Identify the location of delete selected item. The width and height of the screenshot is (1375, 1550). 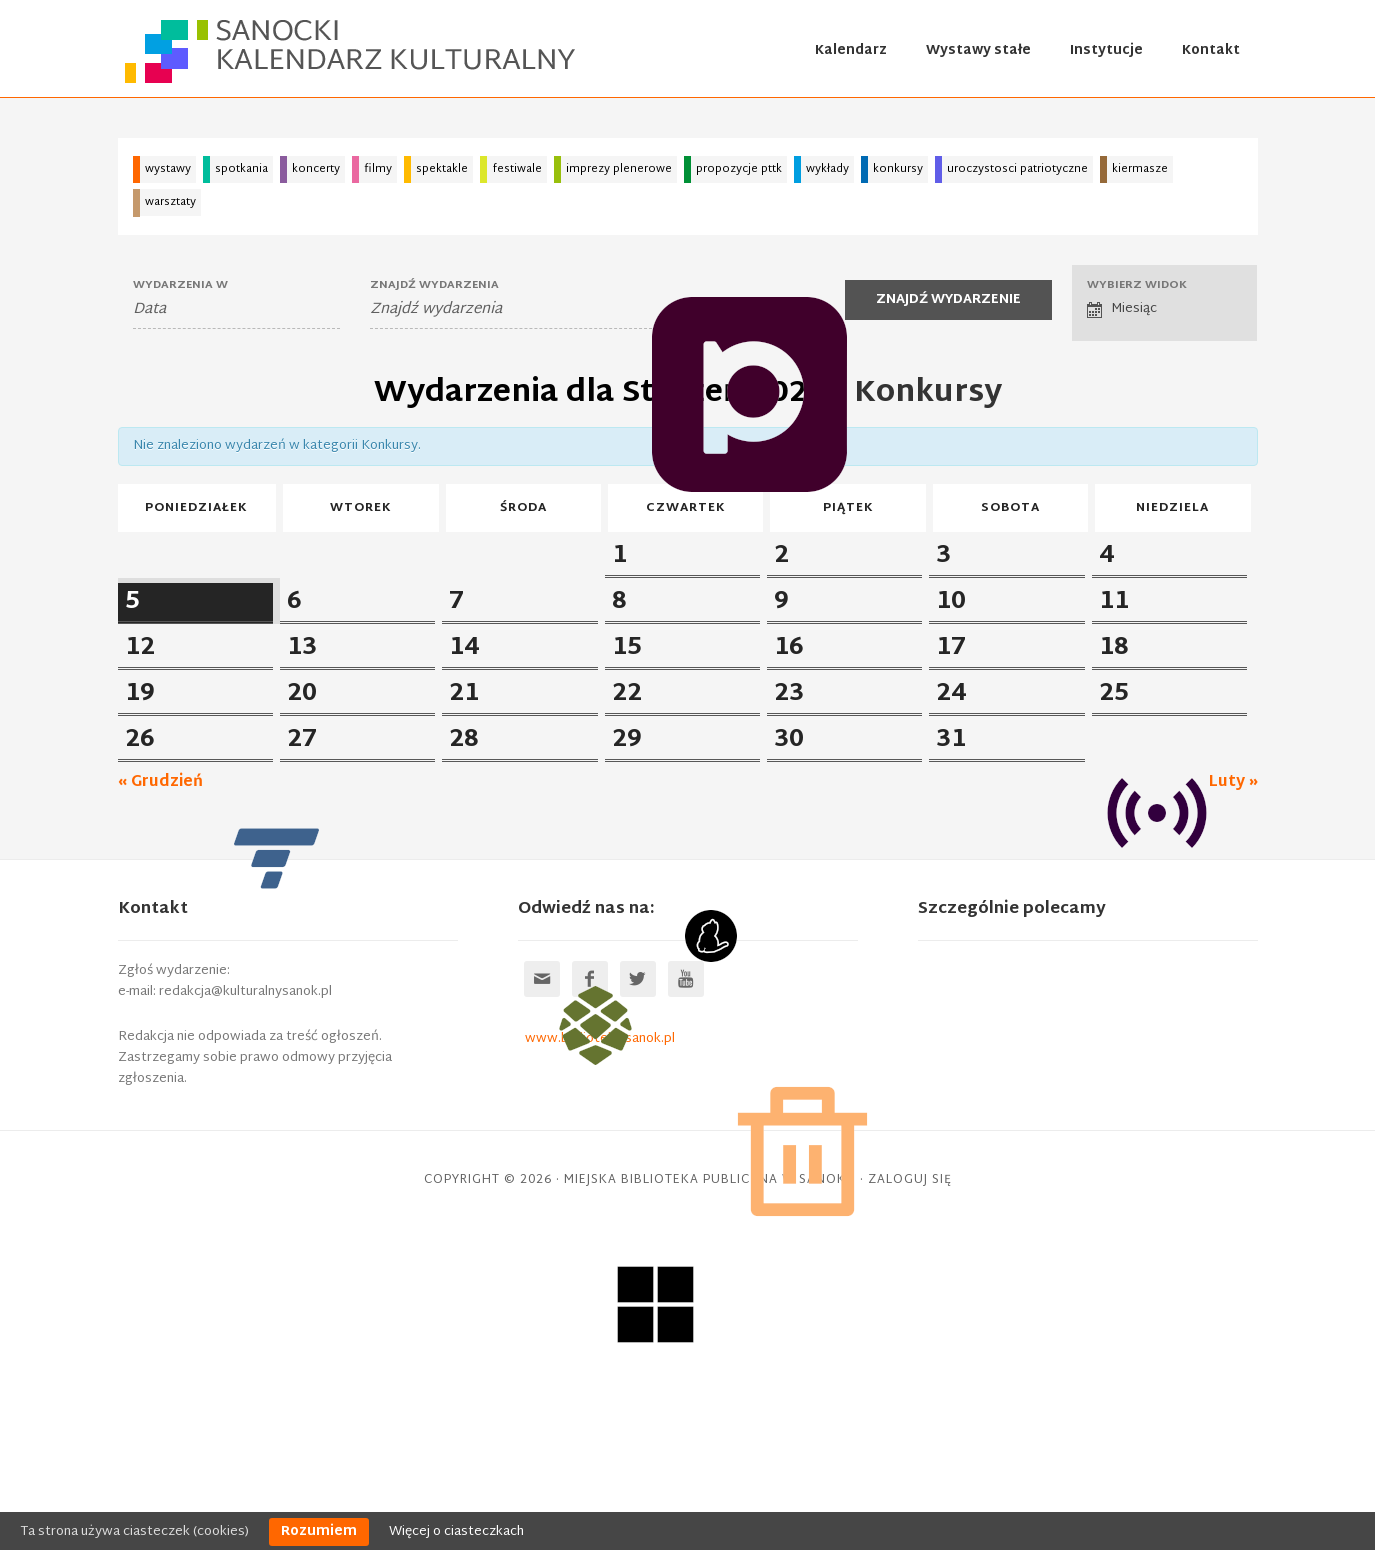
(802, 1151).